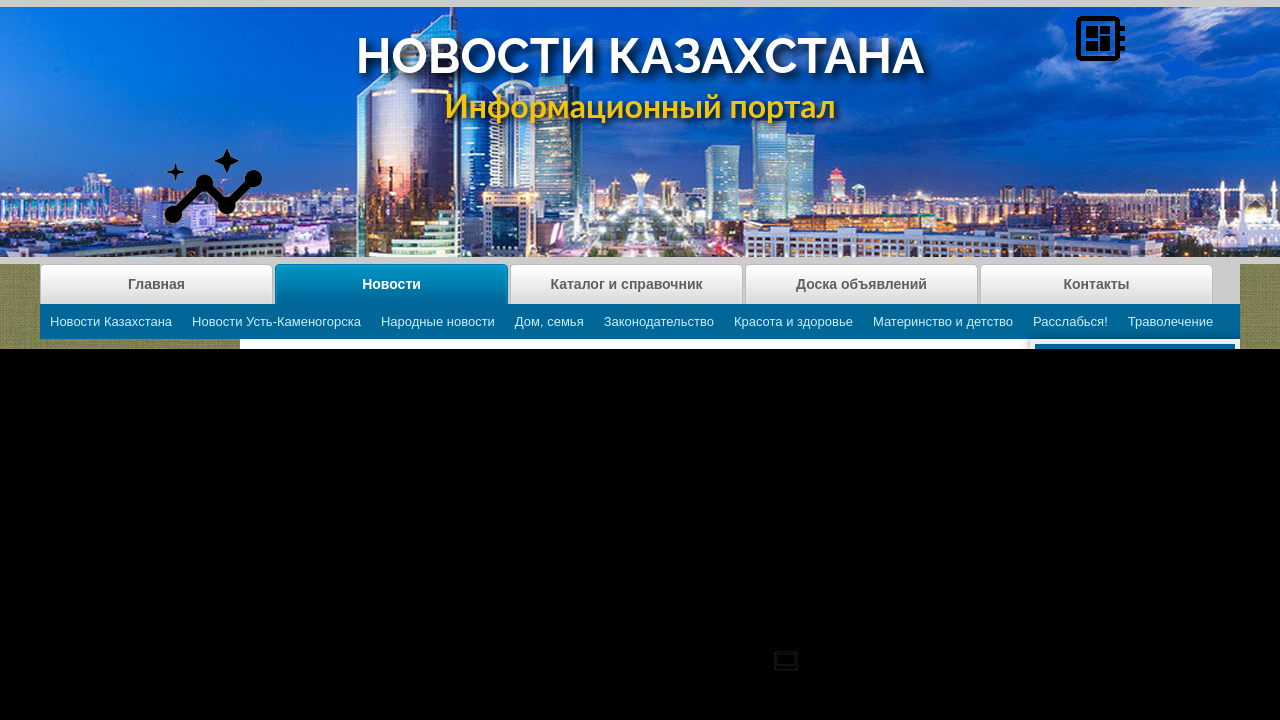  I want to click on access developer or hardware settings, so click(1100, 38).